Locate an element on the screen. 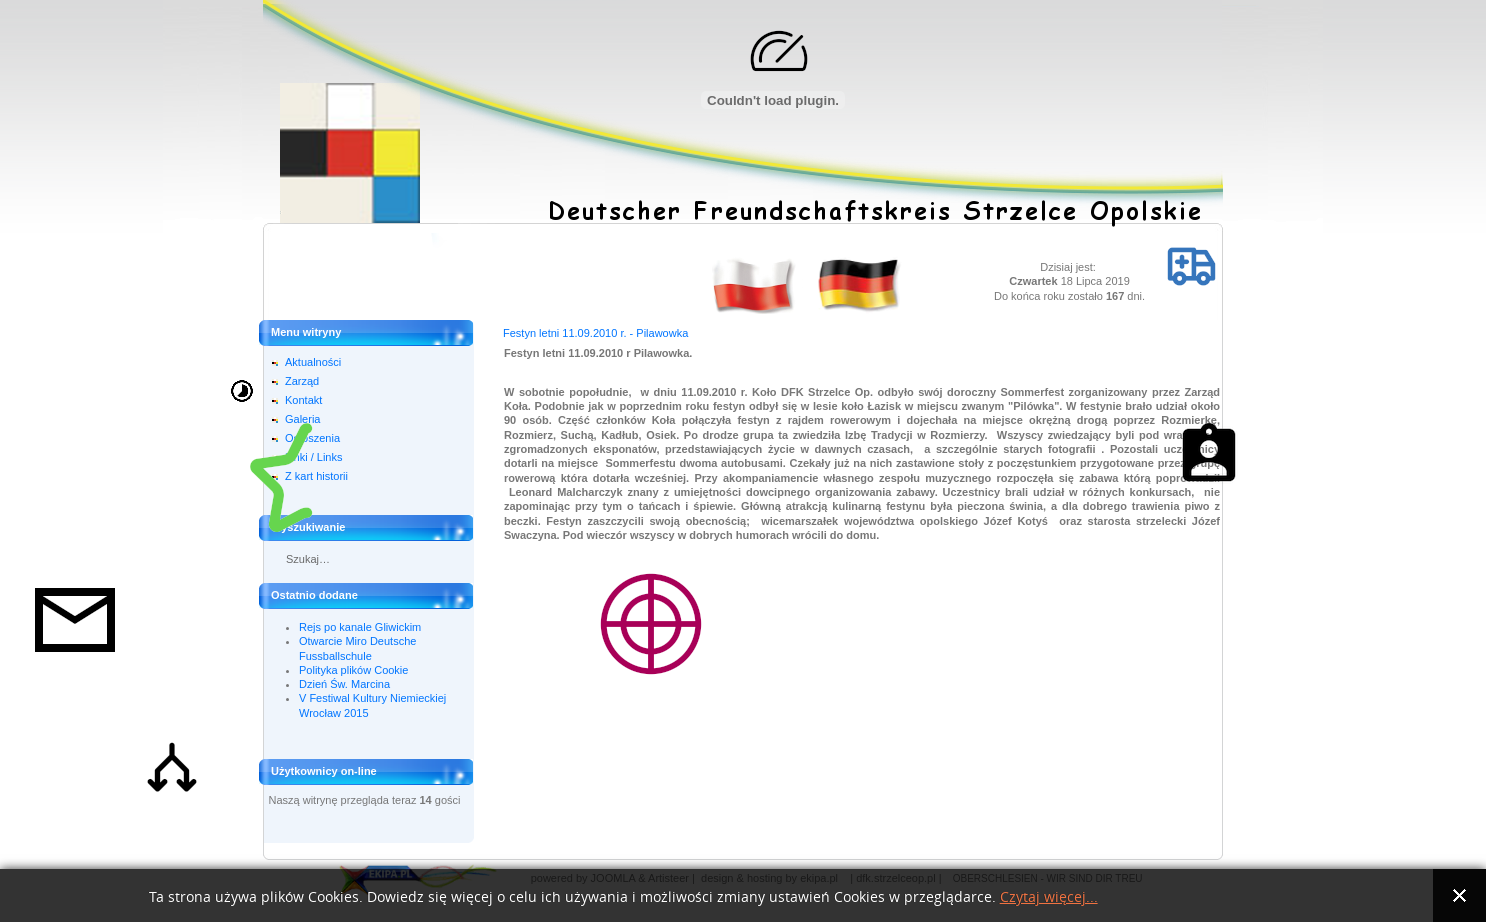 This screenshot has width=1486, height=922. indicates a partial or half-star rating is located at coordinates (307, 480).